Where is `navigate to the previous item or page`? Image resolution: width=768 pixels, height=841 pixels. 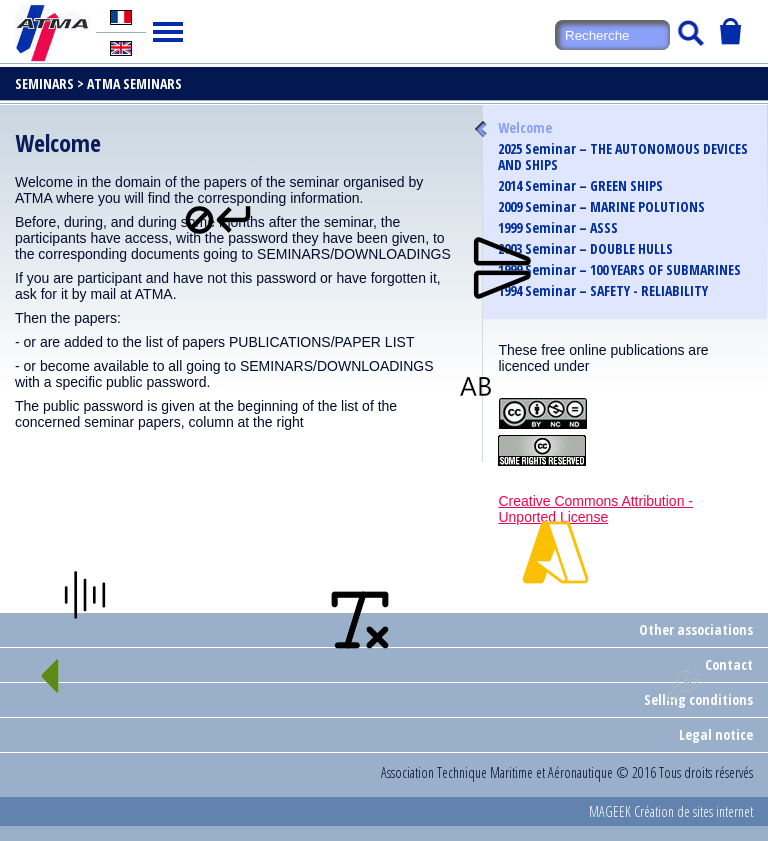 navigate to the previous item or page is located at coordinates (50, 676).